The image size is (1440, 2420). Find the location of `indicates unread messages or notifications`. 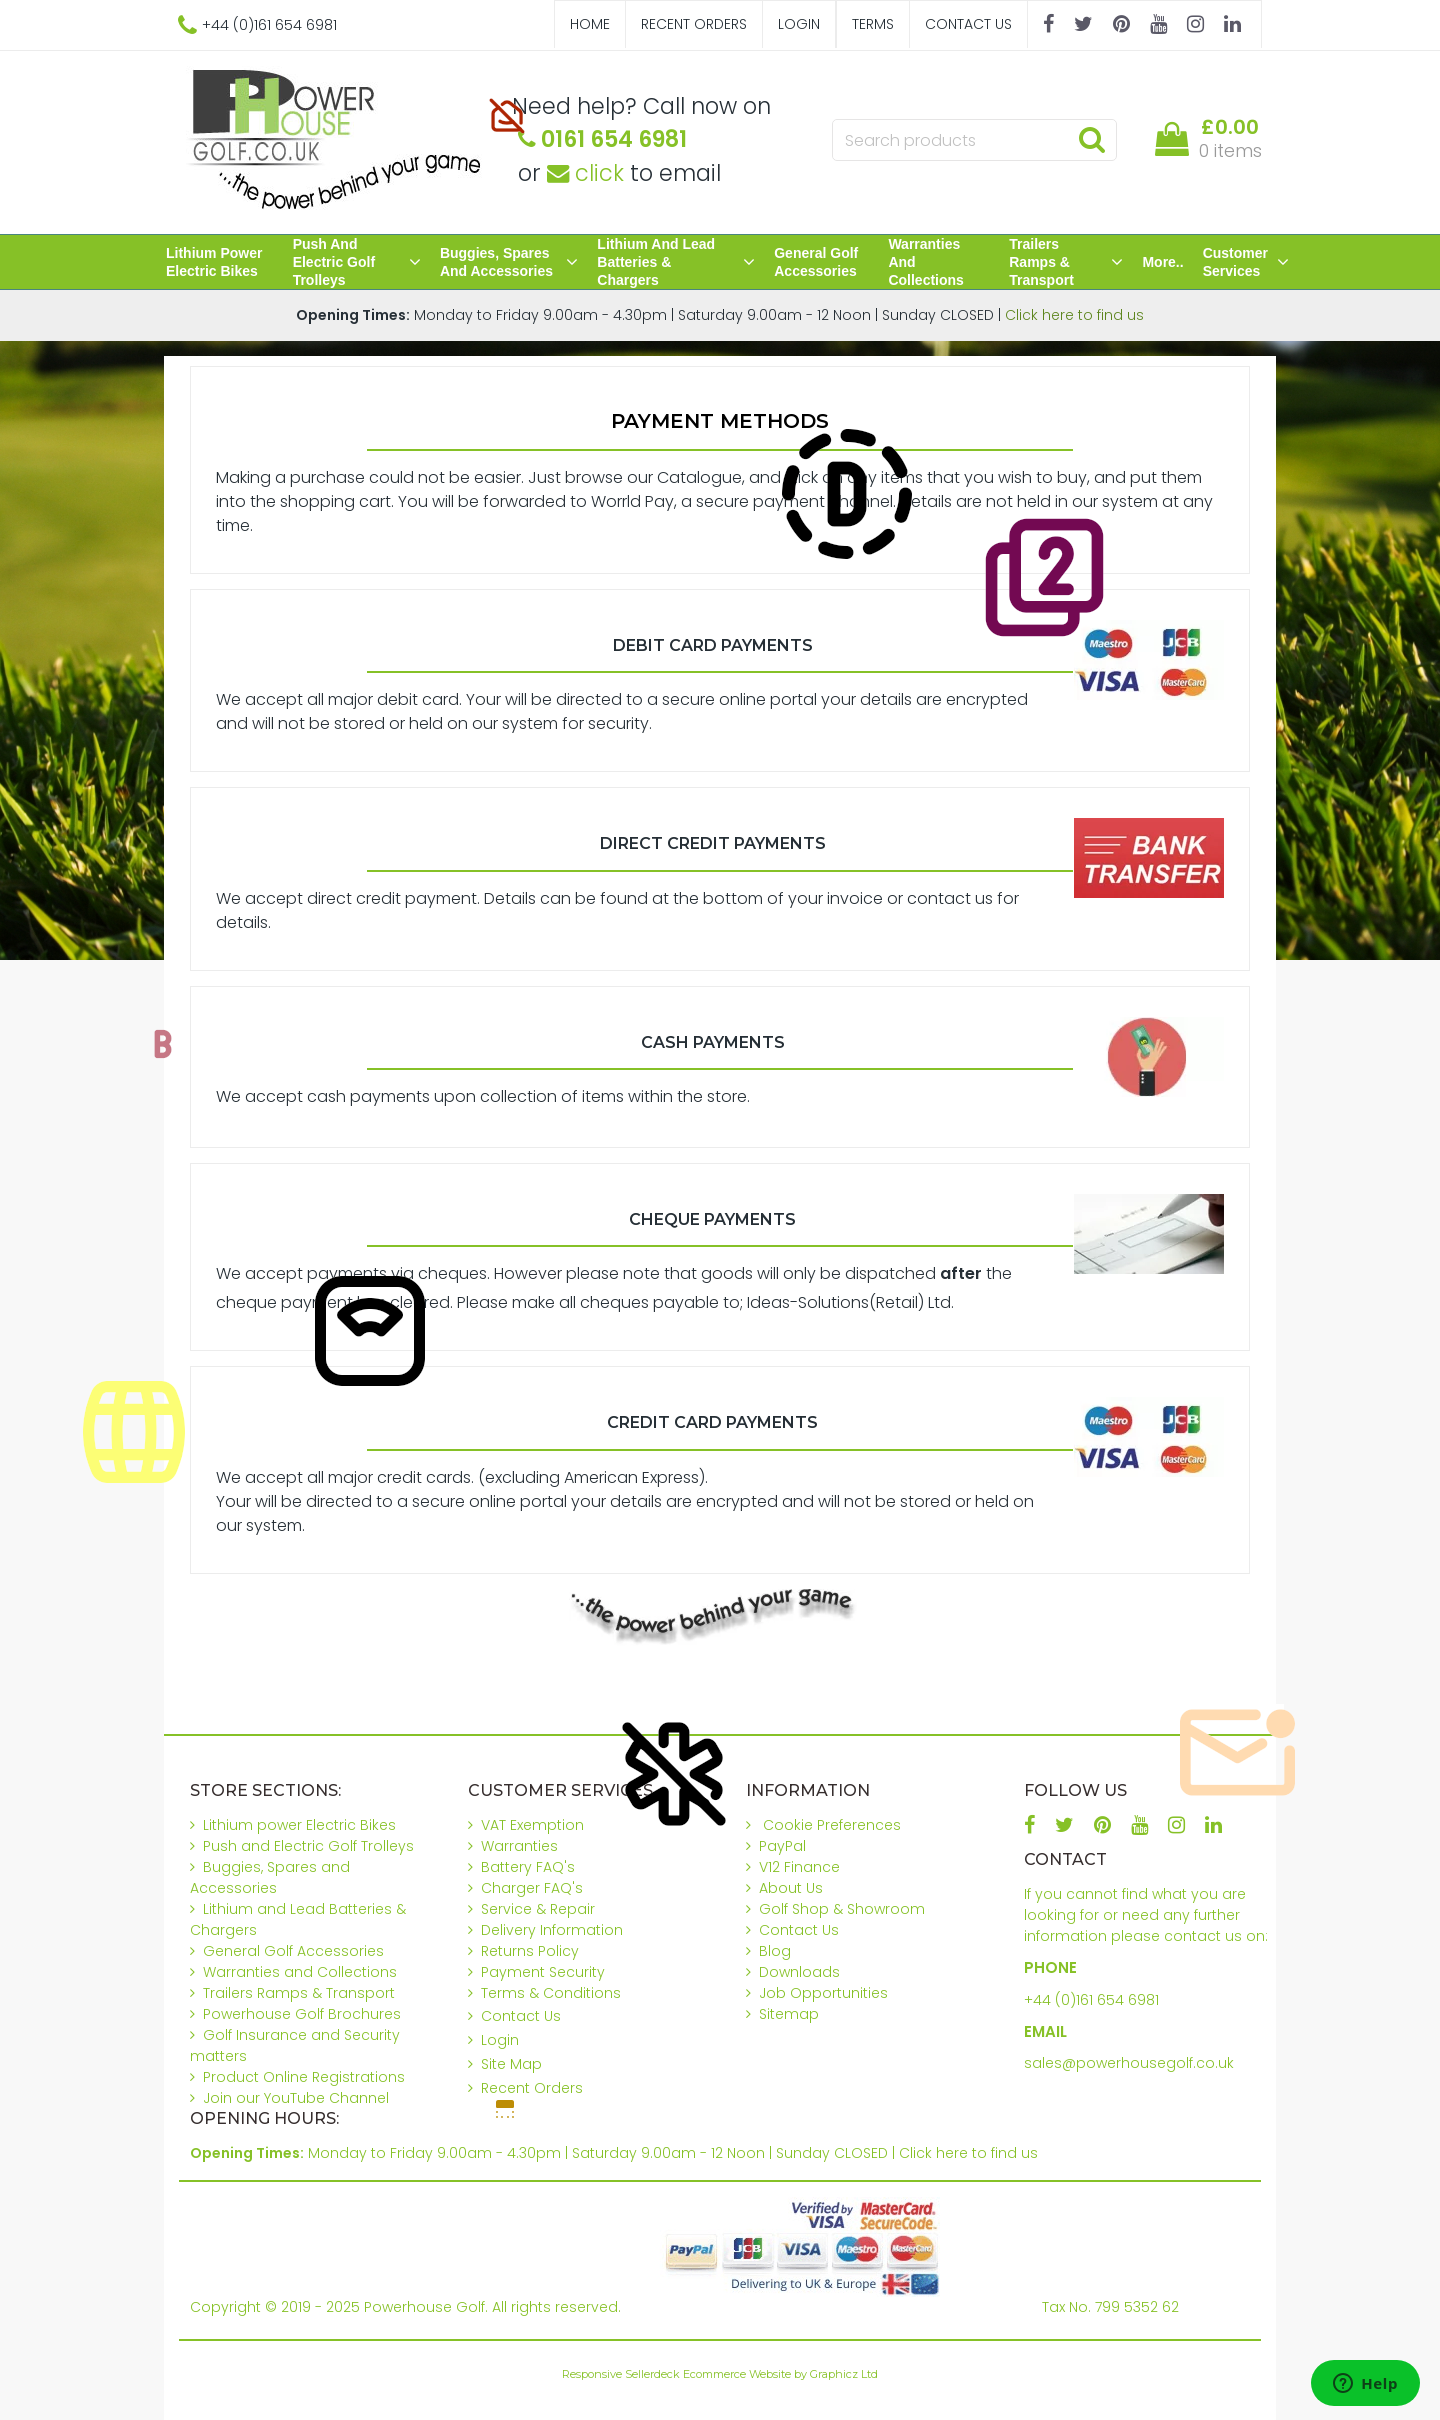

indicates unread messages or notifications is located at coordinates (1237, 1752).